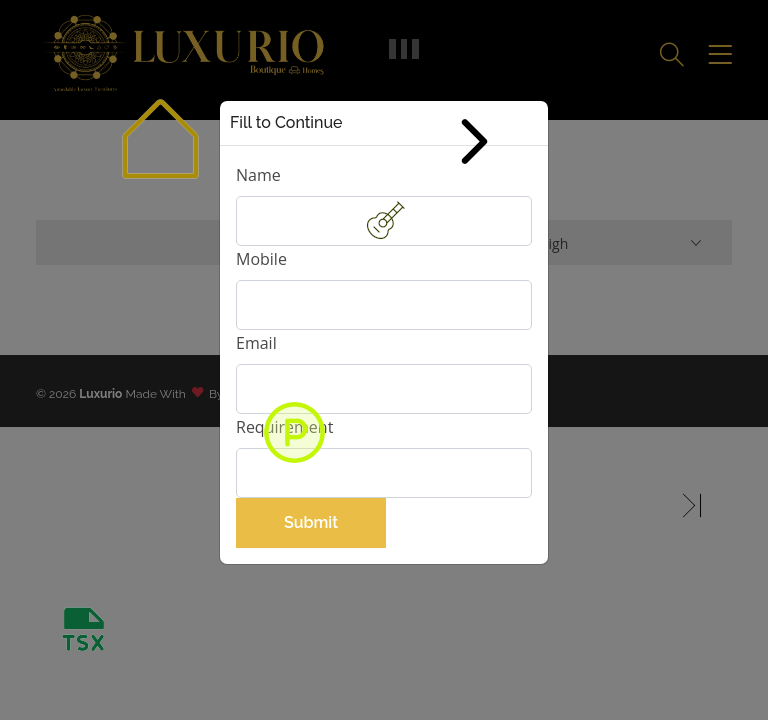 The width and height of the screenshot is (768, 720). I want to click on open a TypeScript JSX file, so click(84, 631).